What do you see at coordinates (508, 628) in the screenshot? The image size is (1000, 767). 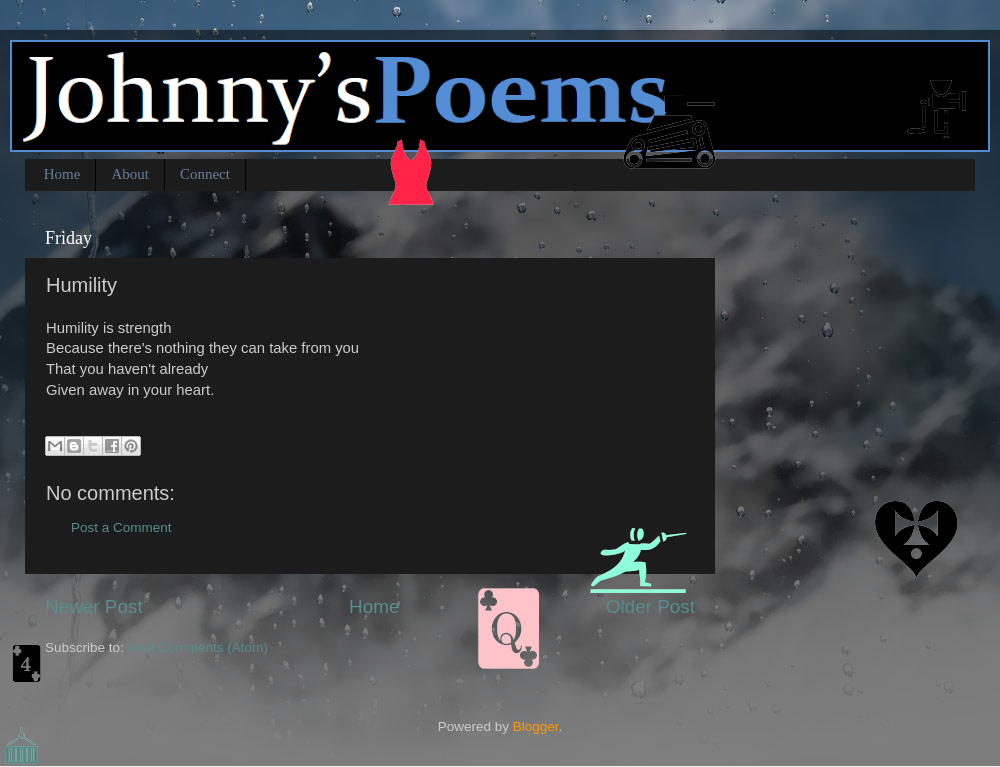 I see `queen of clubs playing card` at bounding box center [508, 628].